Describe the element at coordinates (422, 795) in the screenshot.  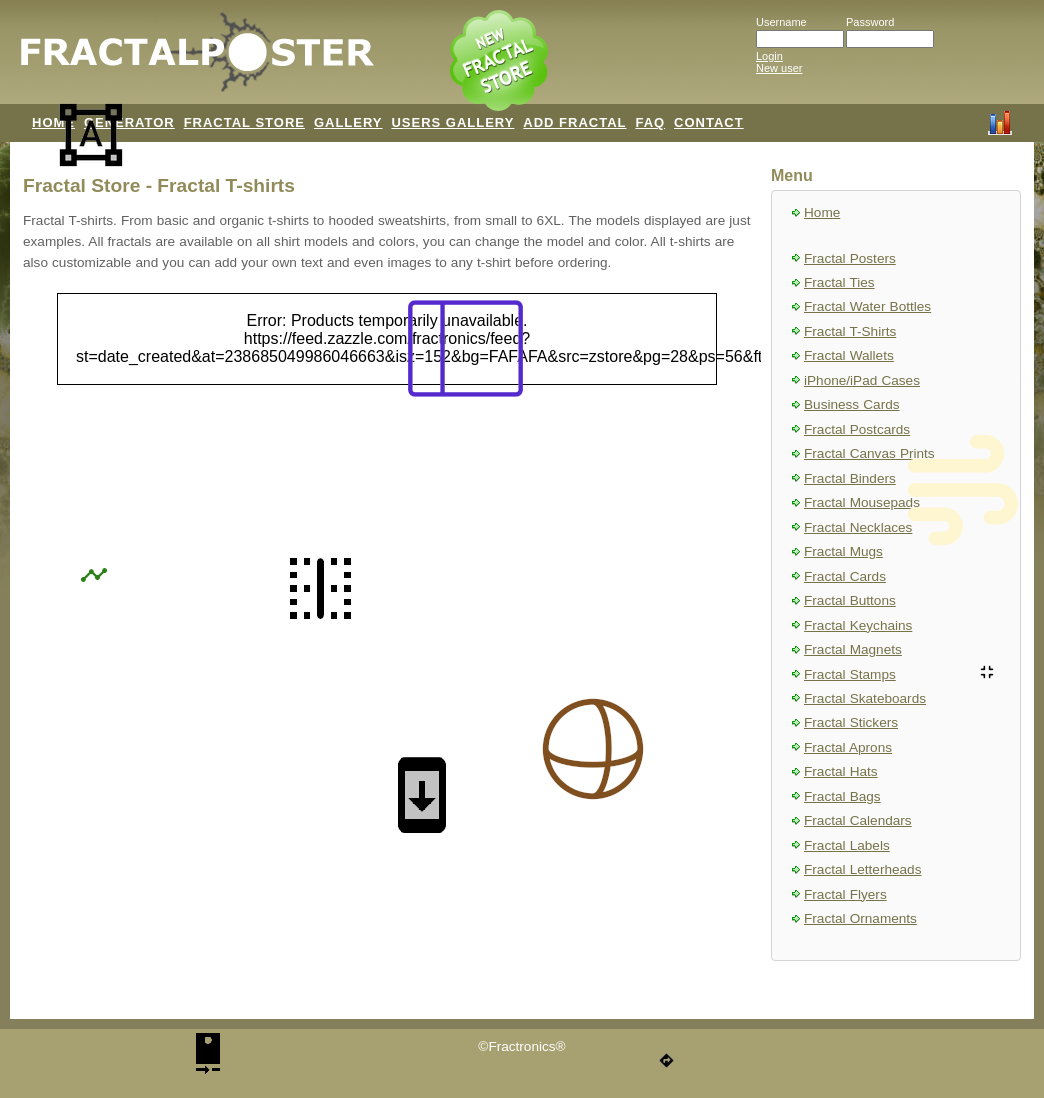
I see `system update available for download` at that location.